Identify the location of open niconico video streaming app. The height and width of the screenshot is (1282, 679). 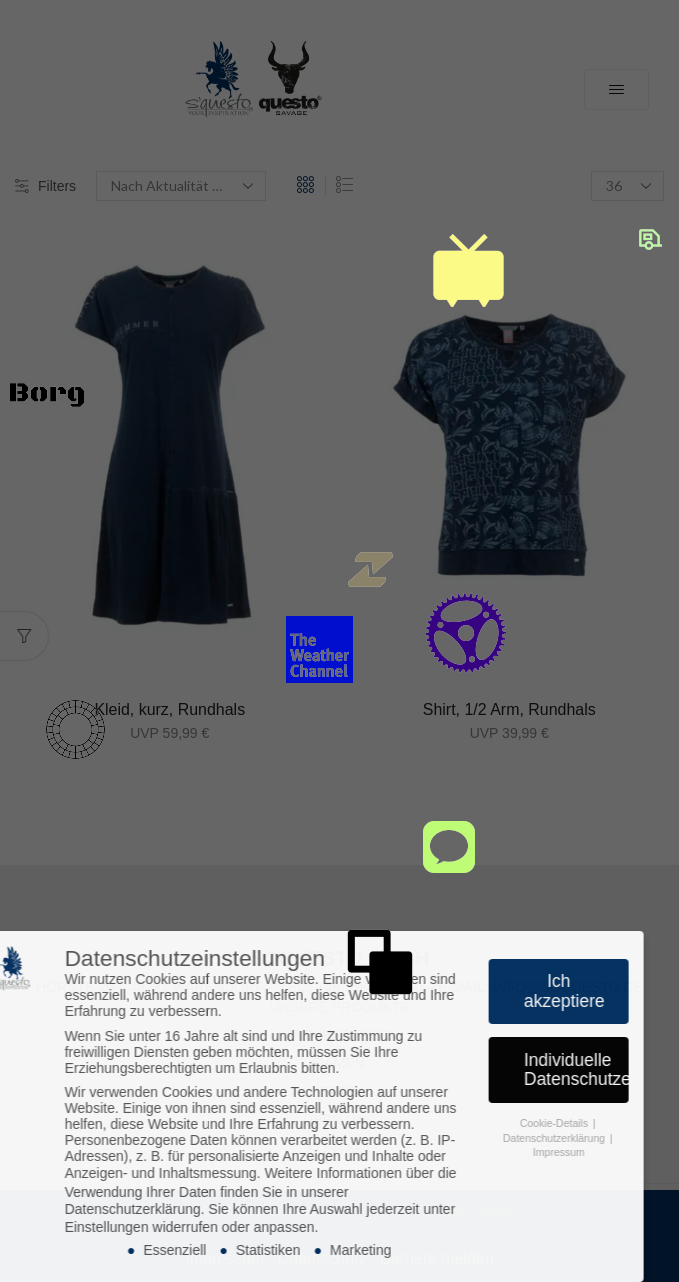
(468, 270).